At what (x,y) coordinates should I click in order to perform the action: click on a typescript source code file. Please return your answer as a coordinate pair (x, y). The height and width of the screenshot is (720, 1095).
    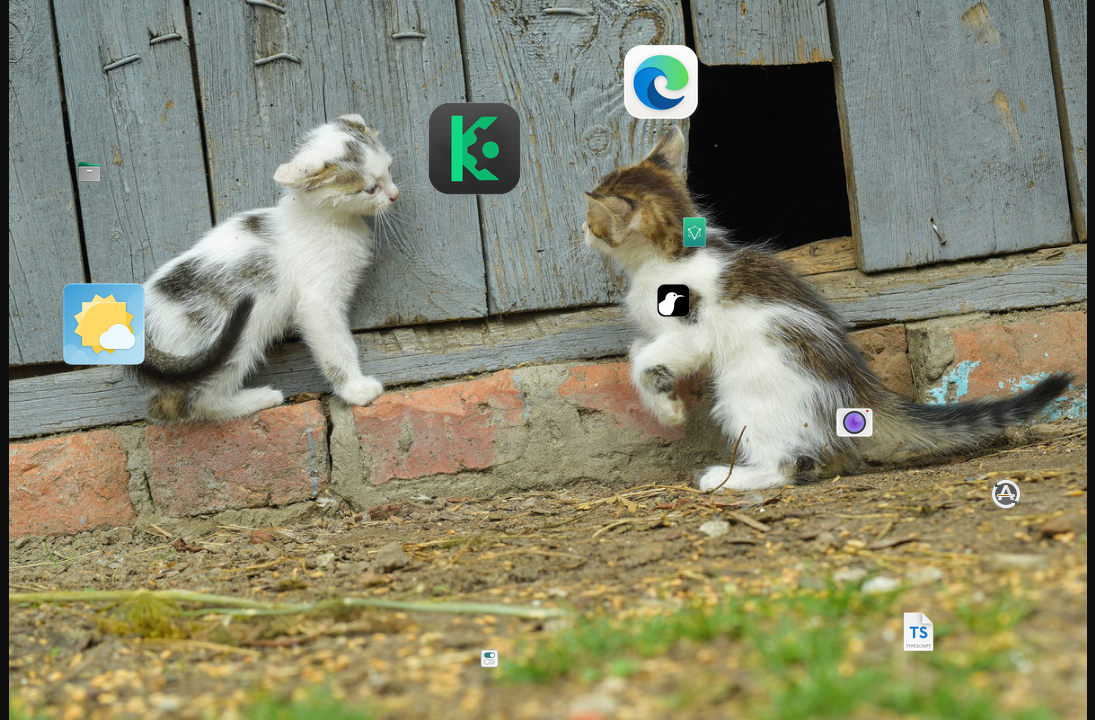
    Looking at the image, I should click on (918, 632).